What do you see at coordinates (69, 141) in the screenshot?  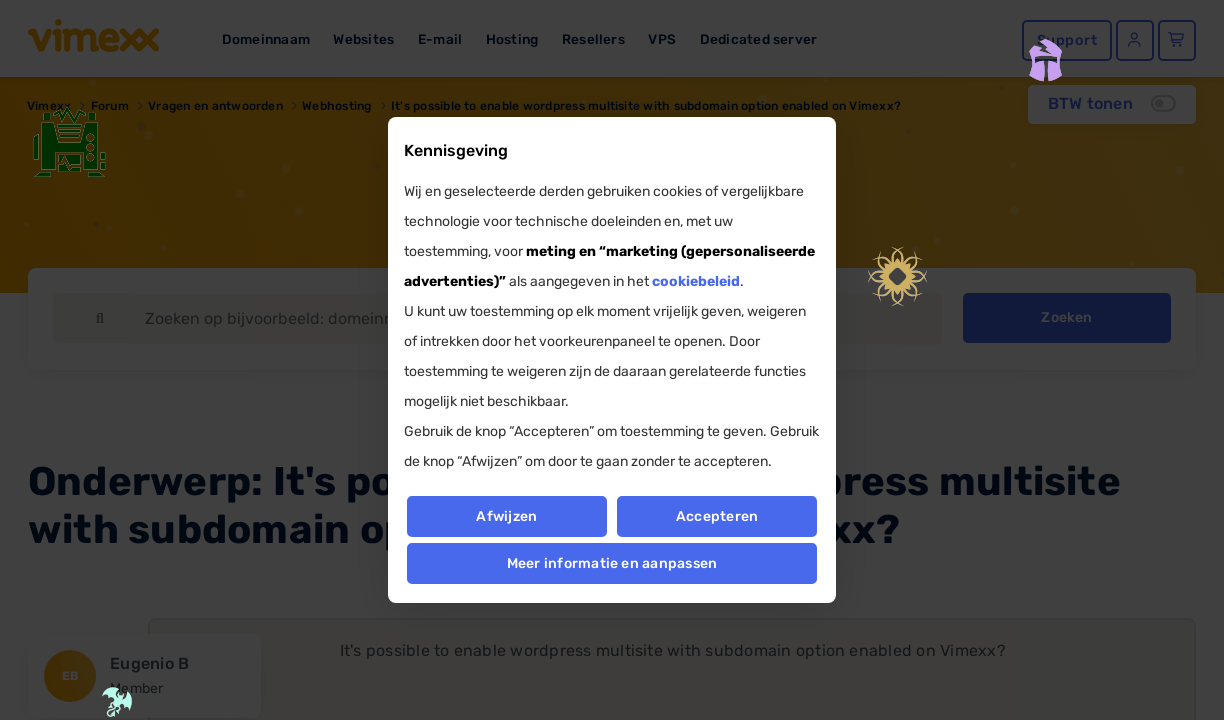 I see `access power generator controls` at bounding box center [69, 141].